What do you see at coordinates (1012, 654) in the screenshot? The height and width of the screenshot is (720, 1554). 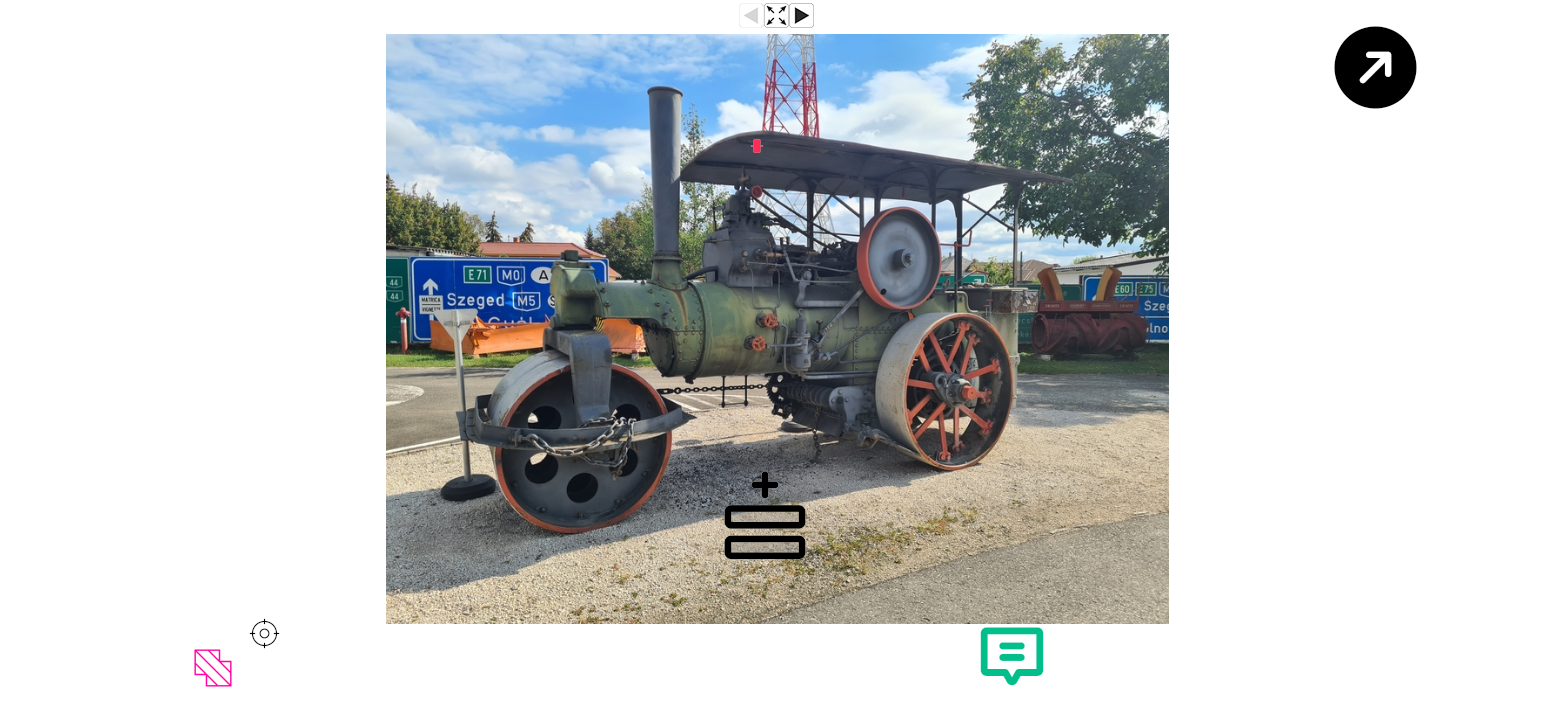 I see `open chat or messaging` at bounding box center [1012, 654].